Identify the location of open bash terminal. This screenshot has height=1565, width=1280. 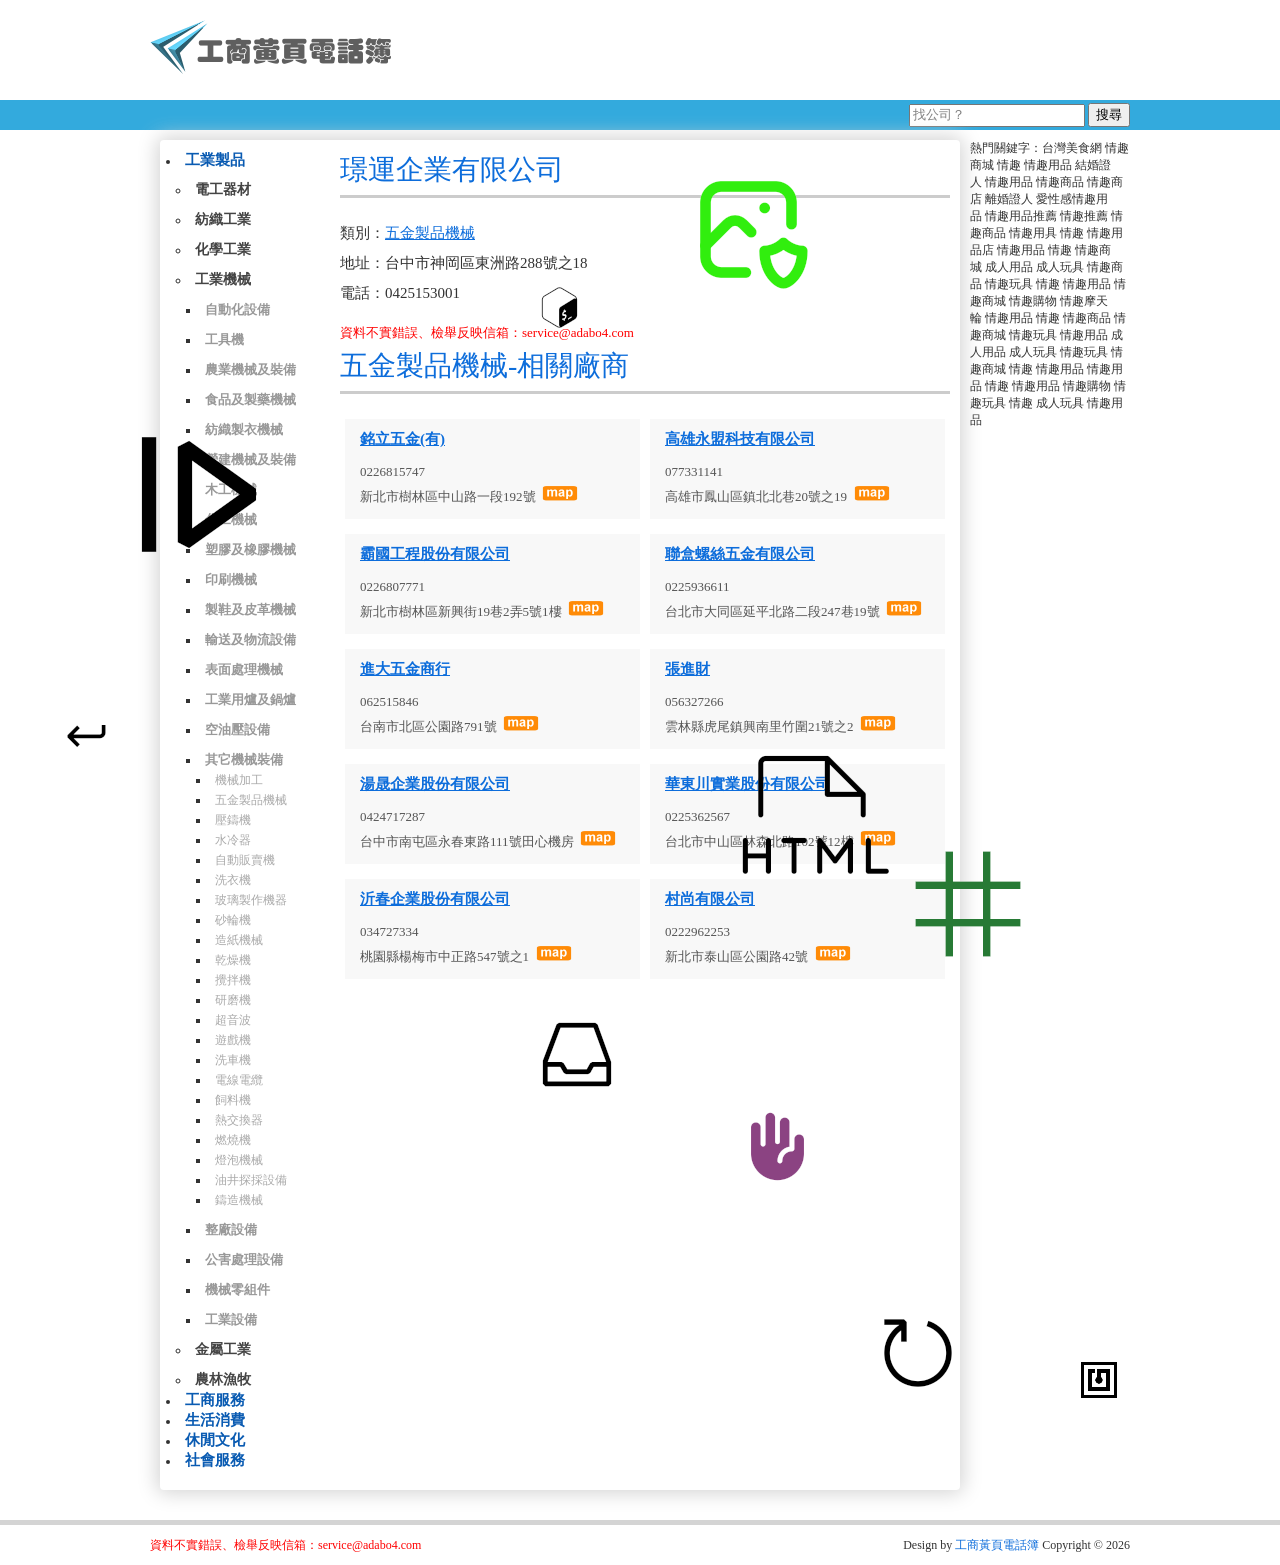
(559, 307).